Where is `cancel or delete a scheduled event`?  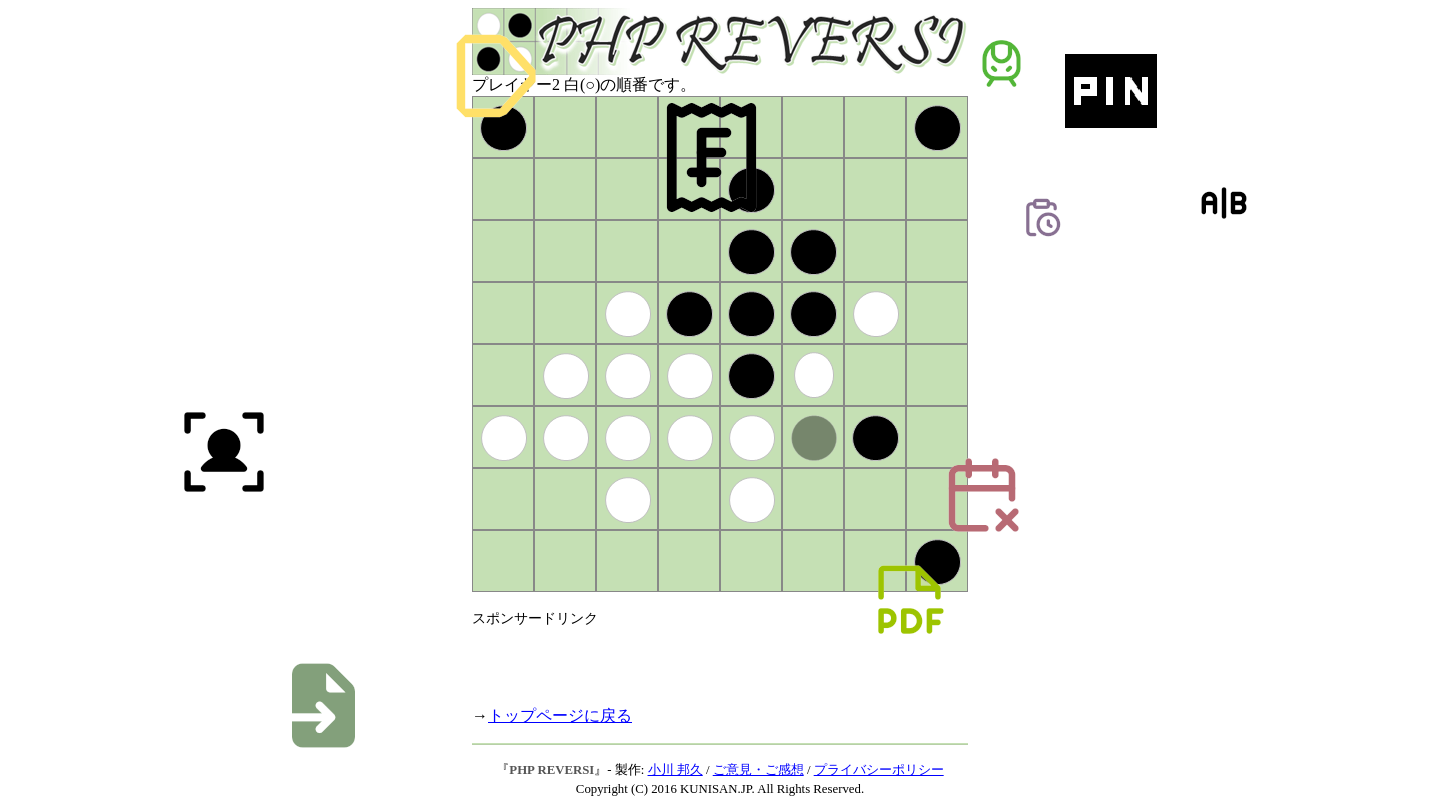
cancel or delete a scheduled event is located at coordinates (982, 495).